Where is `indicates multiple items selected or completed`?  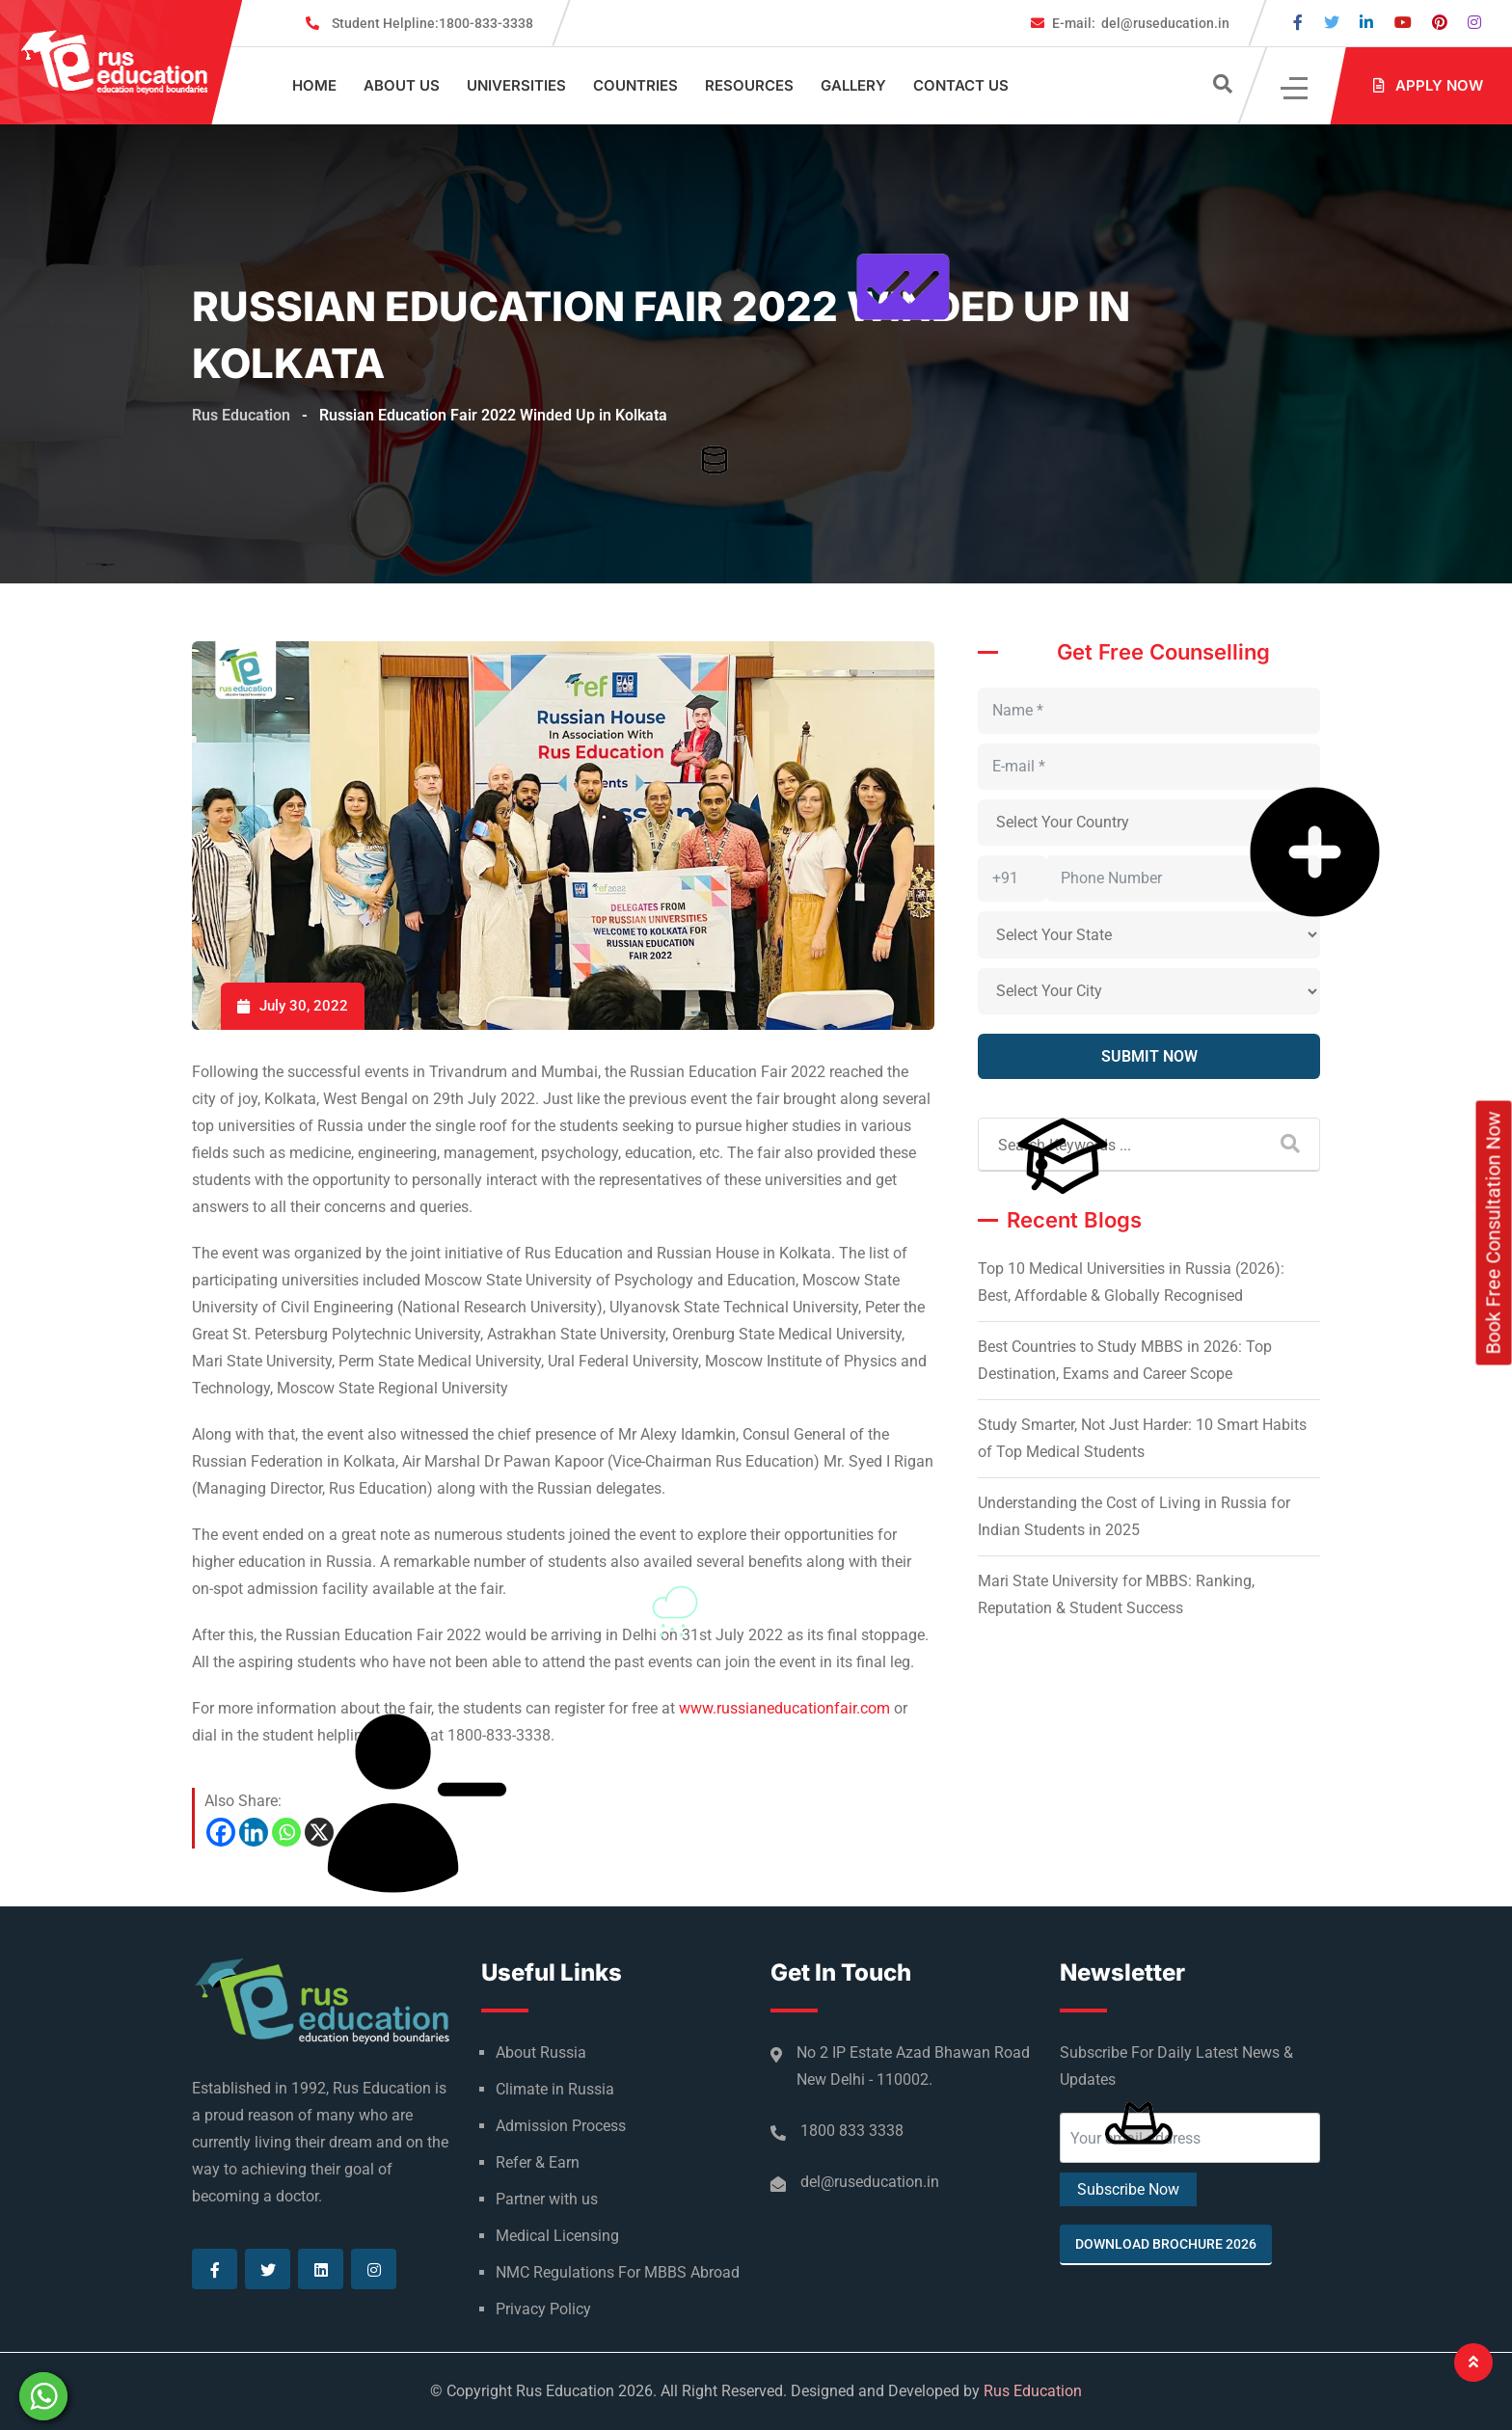
indicates multiple items selected or completed is located at coordinates (903, 286).